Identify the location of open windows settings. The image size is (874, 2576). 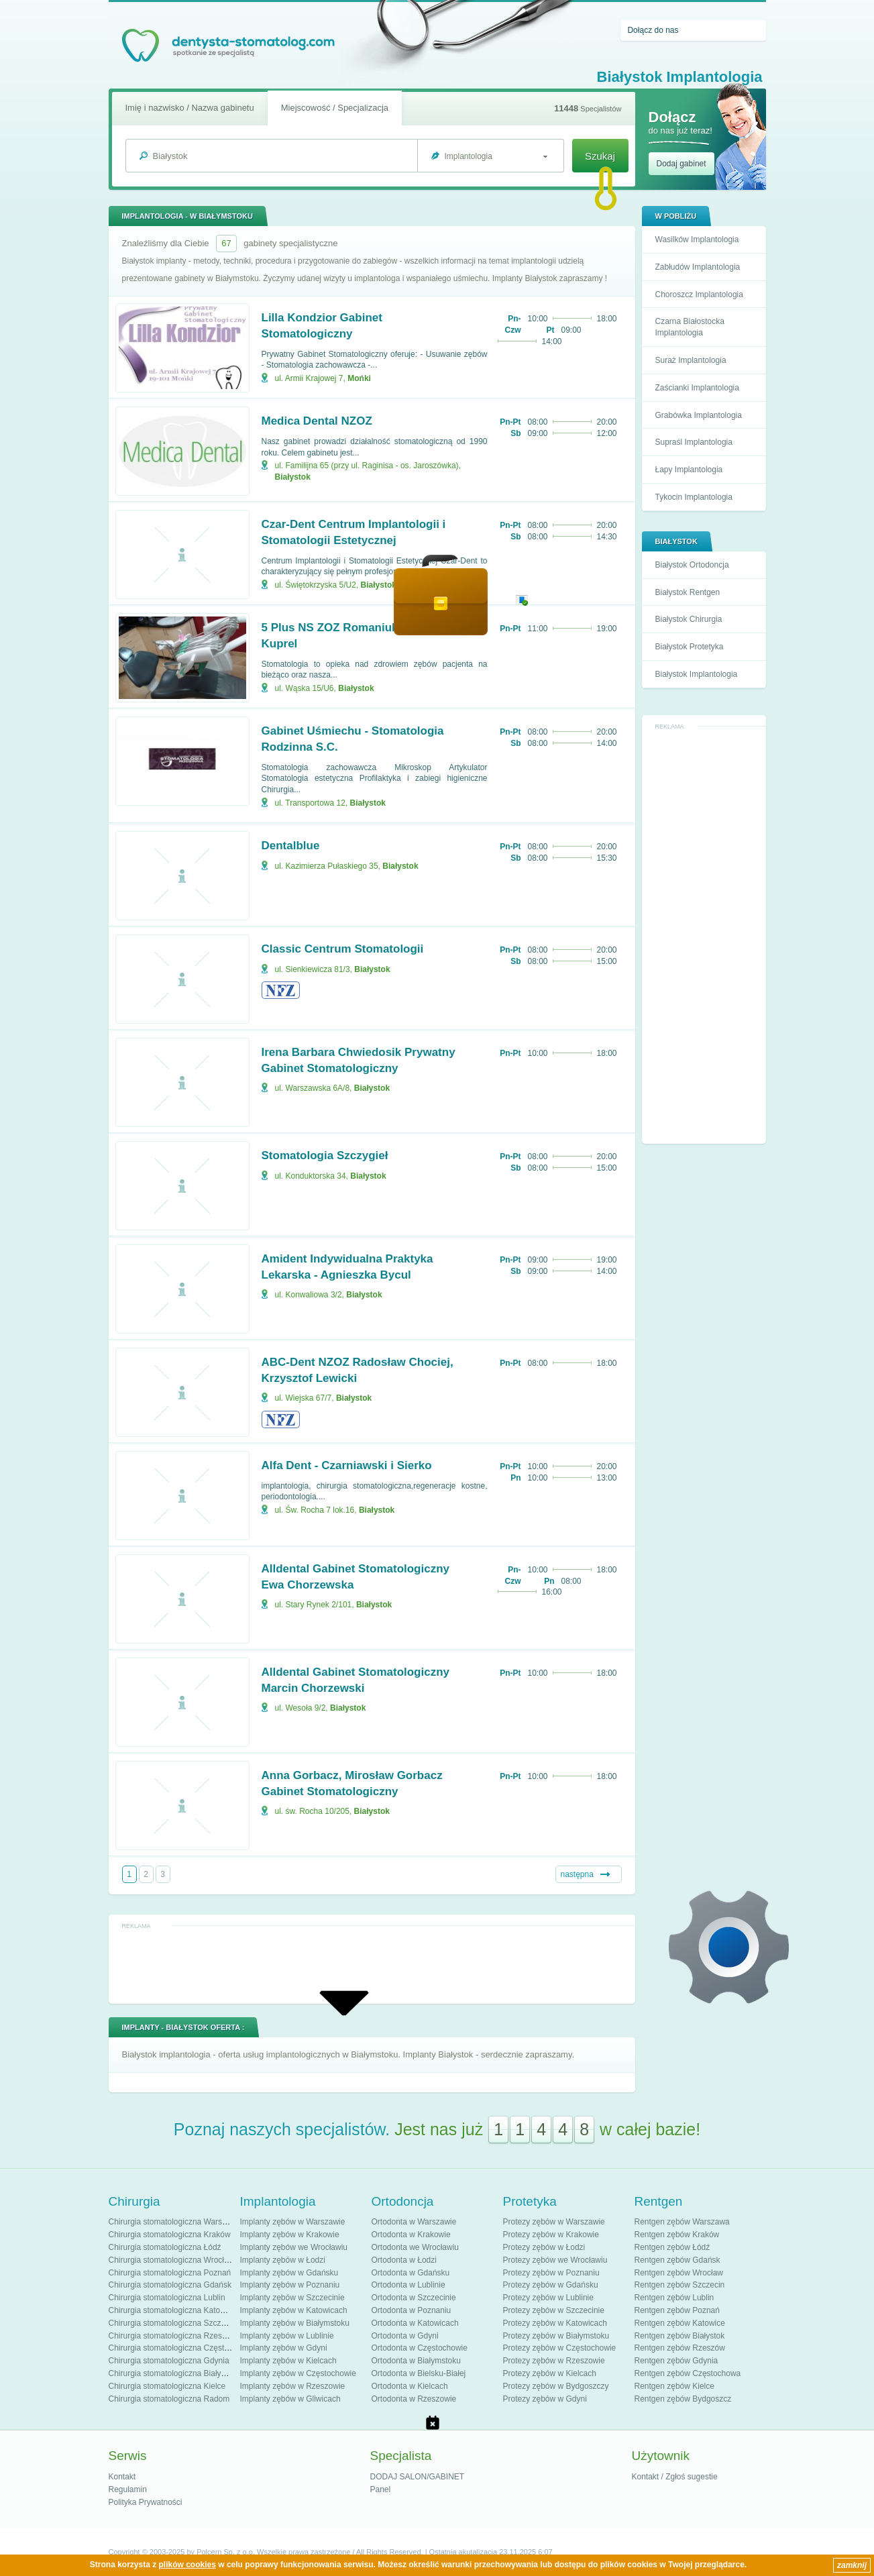
(728, 1947).